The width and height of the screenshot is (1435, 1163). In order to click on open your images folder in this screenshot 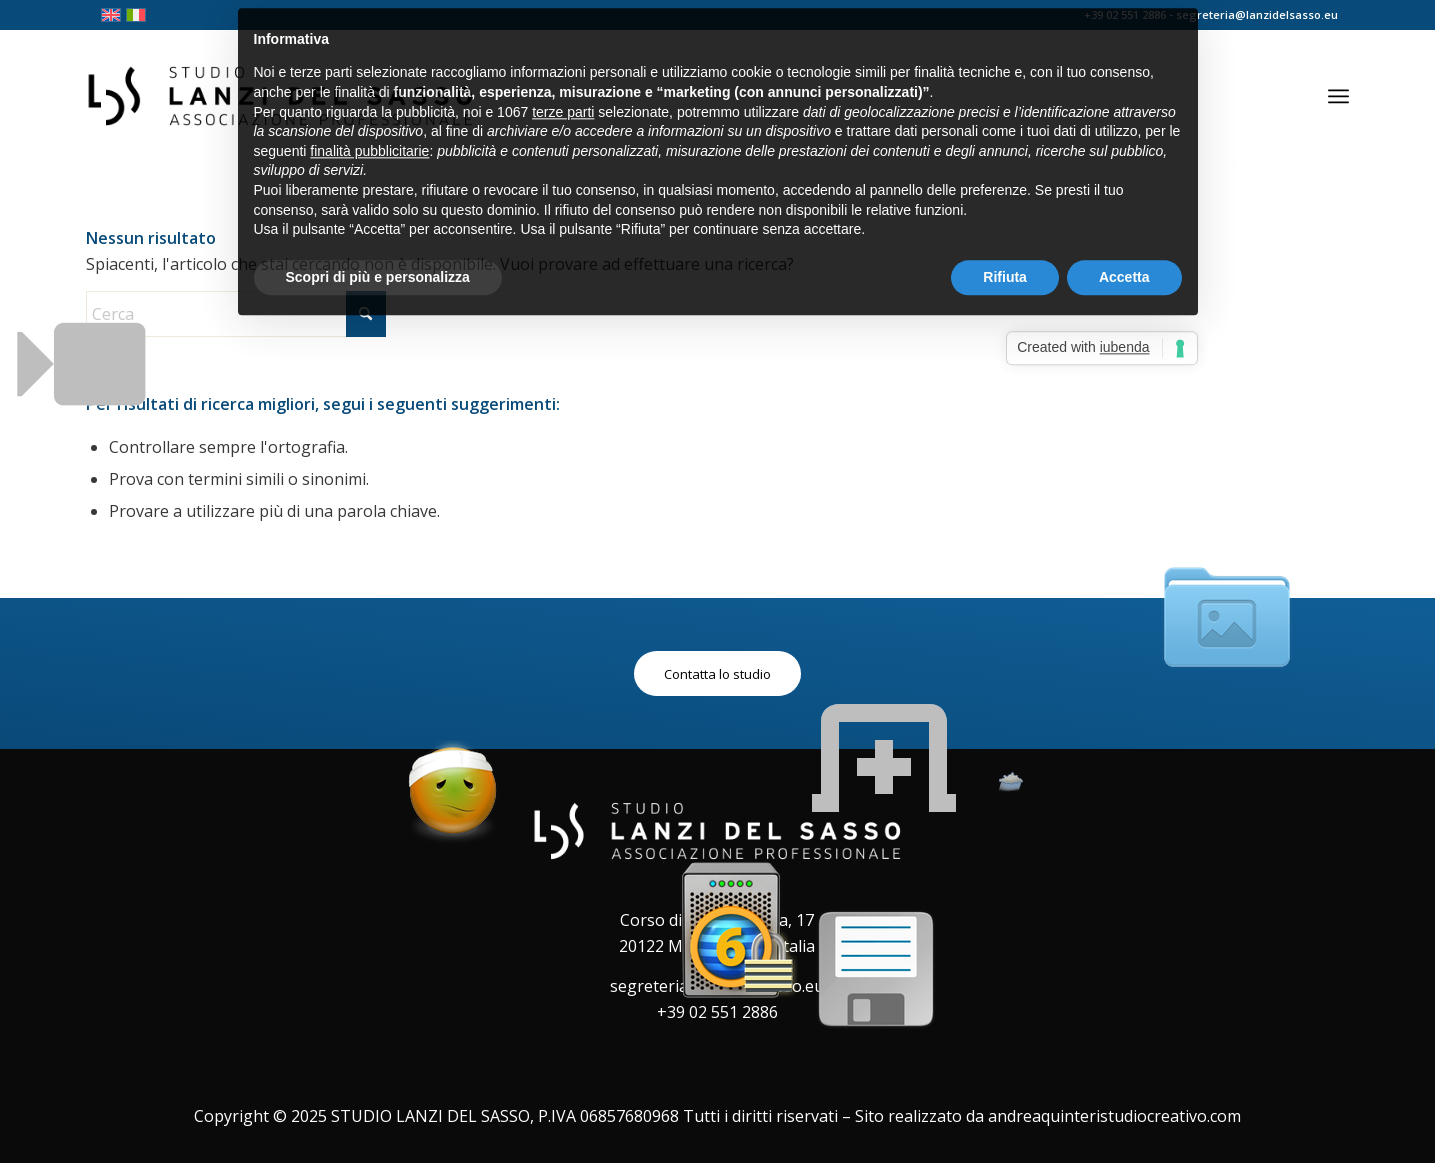, I will do `click(1227, 617)`.